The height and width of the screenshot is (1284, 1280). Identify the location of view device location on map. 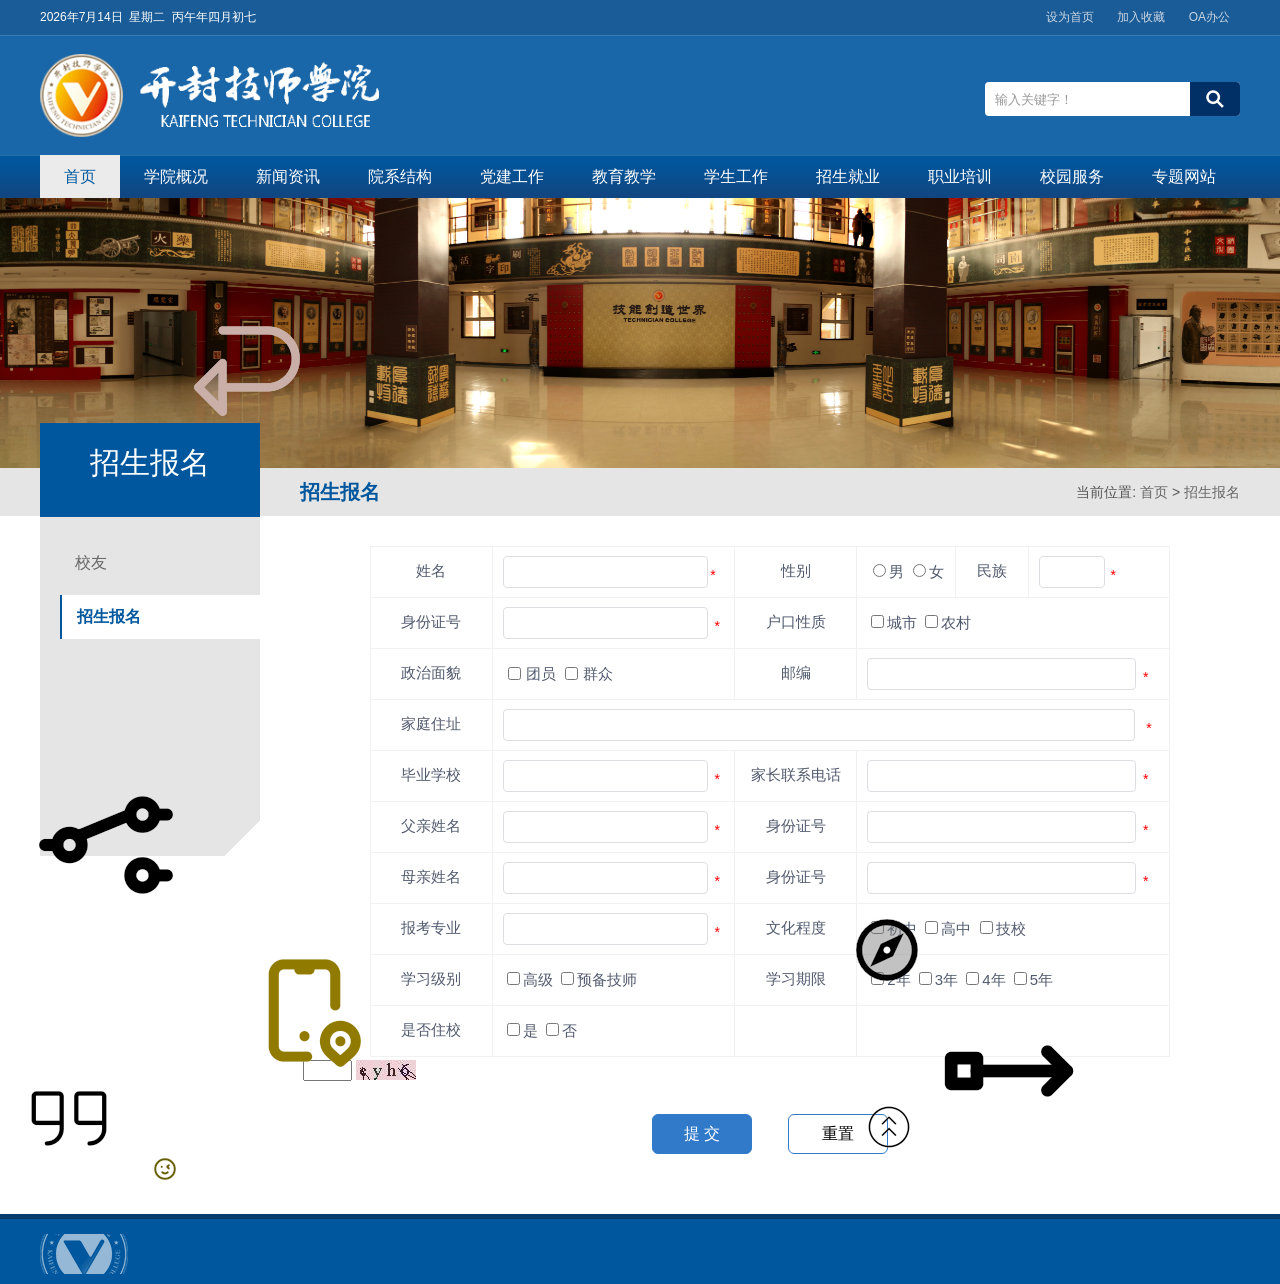
(304, 1010).